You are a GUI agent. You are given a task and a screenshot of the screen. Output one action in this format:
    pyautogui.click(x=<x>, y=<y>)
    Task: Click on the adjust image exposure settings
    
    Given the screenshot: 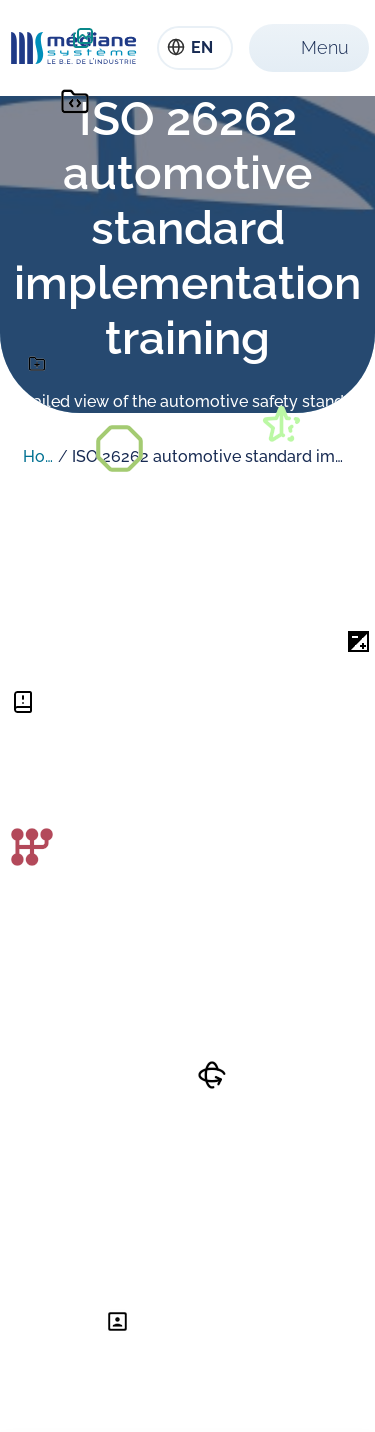 What is the action you would take?
    pyautogui.click(x=359, y=642)
    